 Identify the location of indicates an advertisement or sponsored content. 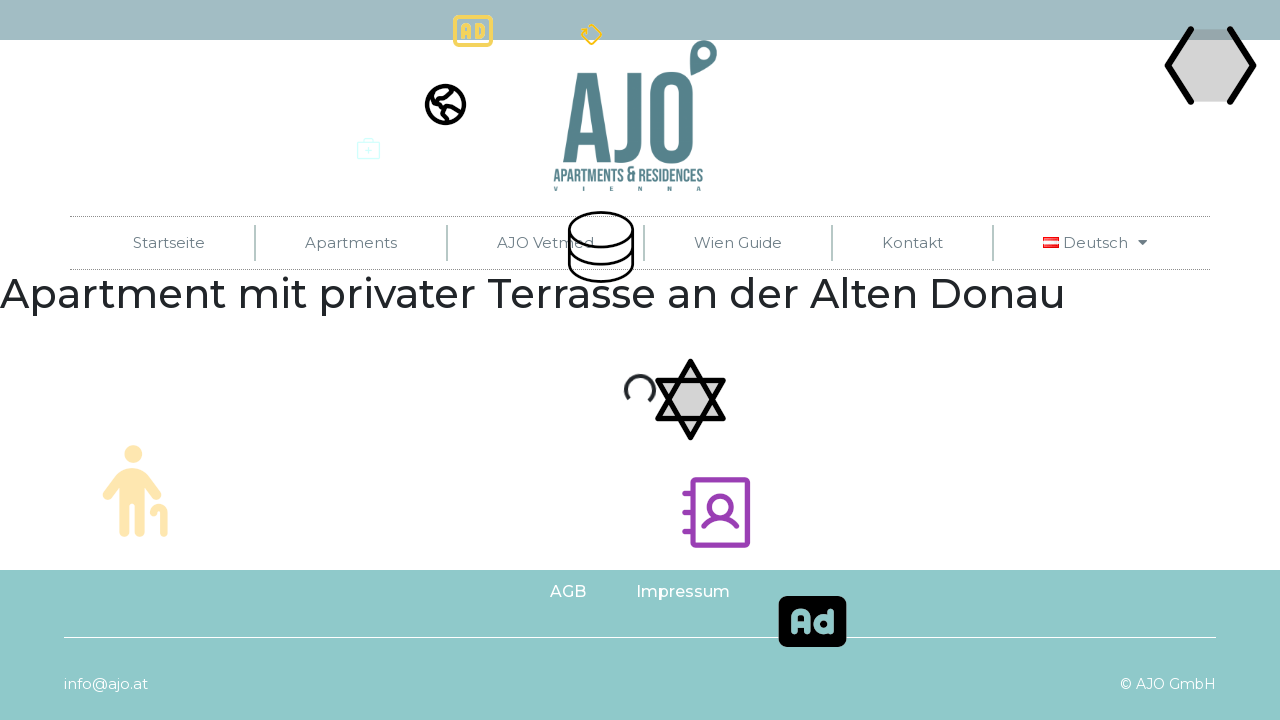
(812, 621).